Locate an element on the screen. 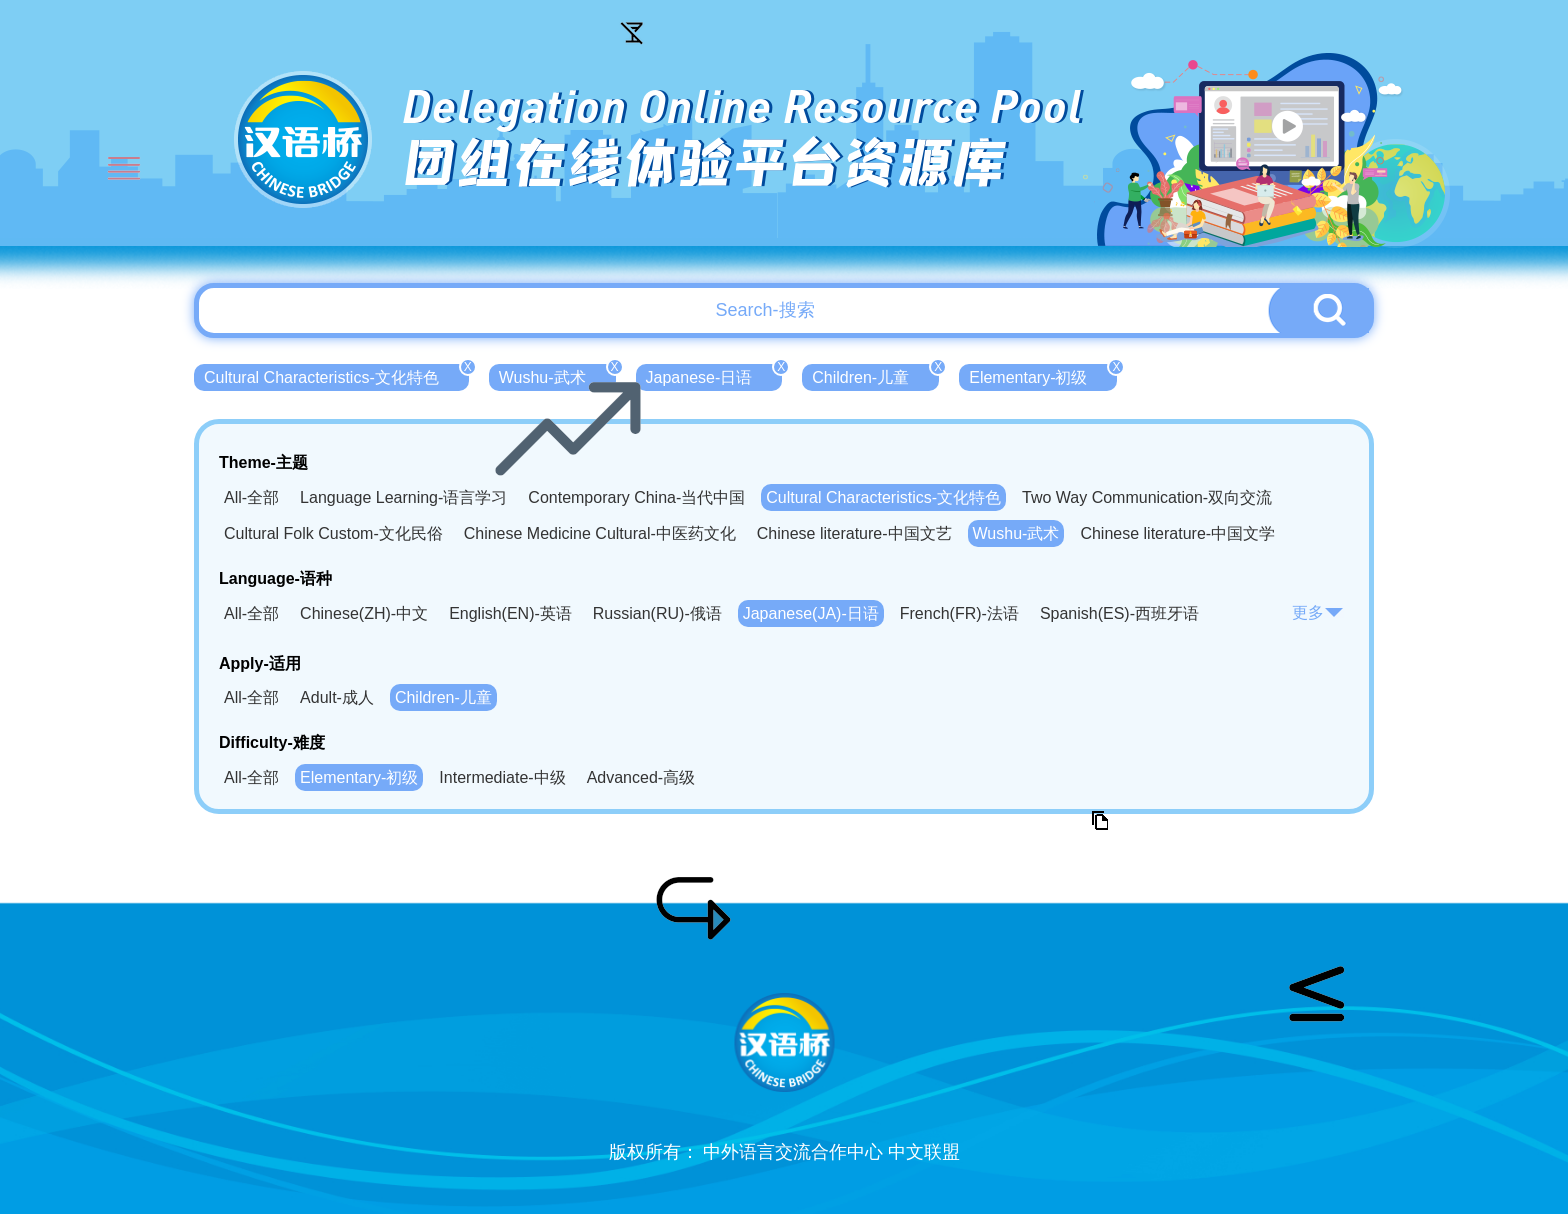 The image size is (1568, 1214). less than or equal to comparison operator is located at coordinates (1318, 995).